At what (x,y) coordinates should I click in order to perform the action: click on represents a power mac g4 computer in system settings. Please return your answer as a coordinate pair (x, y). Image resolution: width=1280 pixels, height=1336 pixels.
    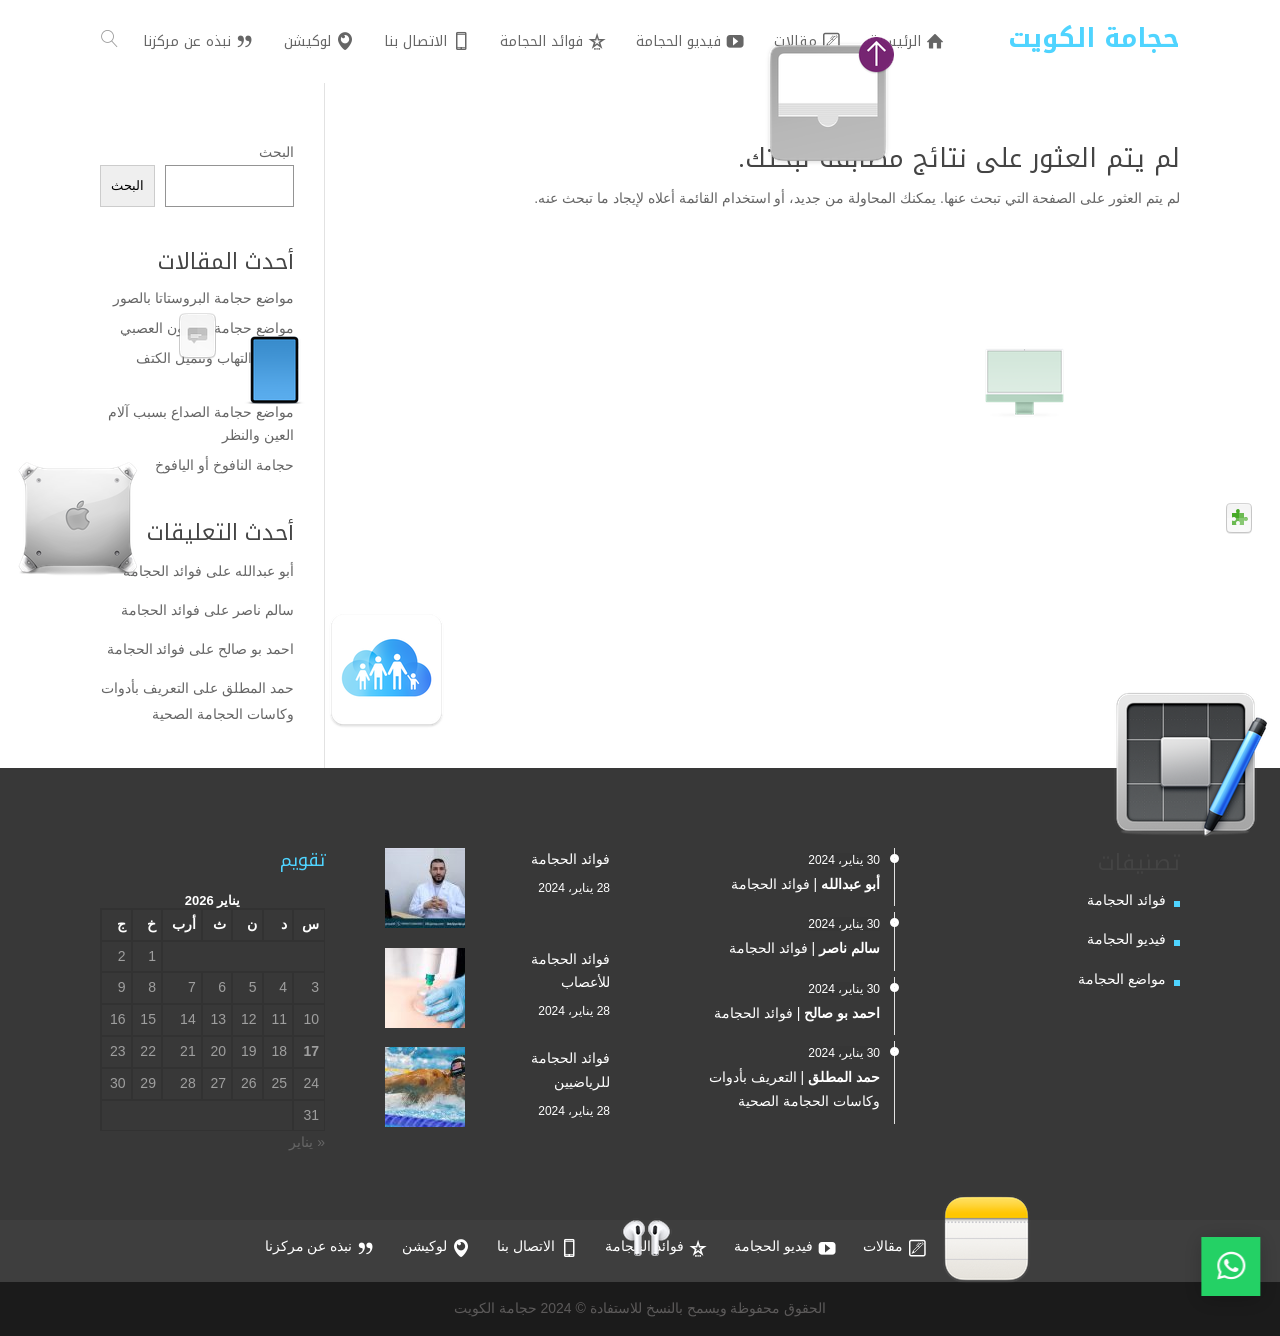
    Looking at the image, I should click on (78, 516).